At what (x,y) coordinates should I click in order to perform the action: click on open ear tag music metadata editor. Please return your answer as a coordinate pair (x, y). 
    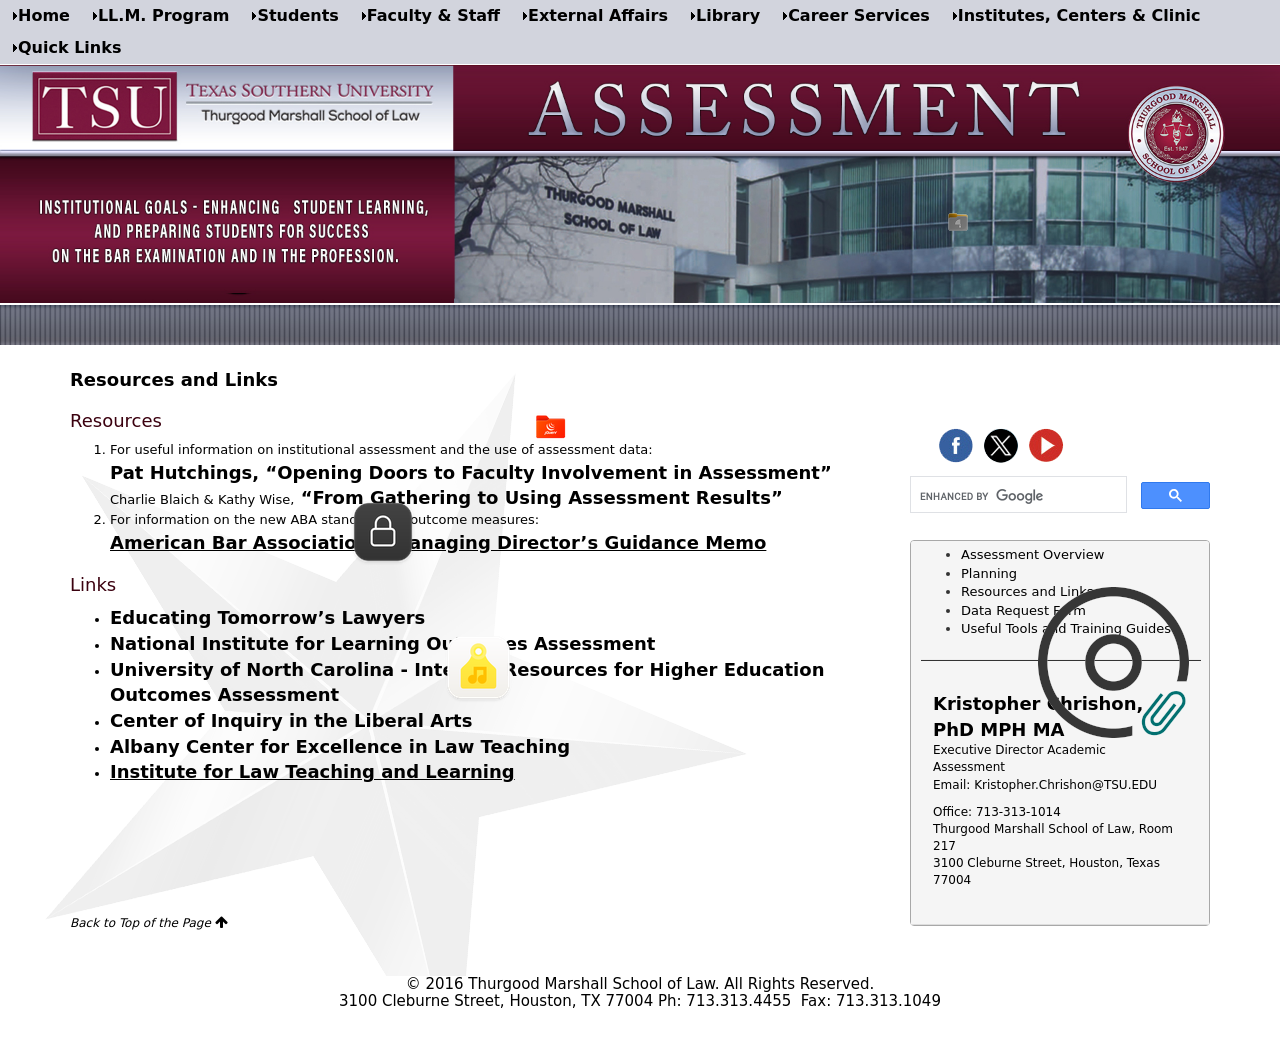
    Looking at the image, I should click on (478, 667).